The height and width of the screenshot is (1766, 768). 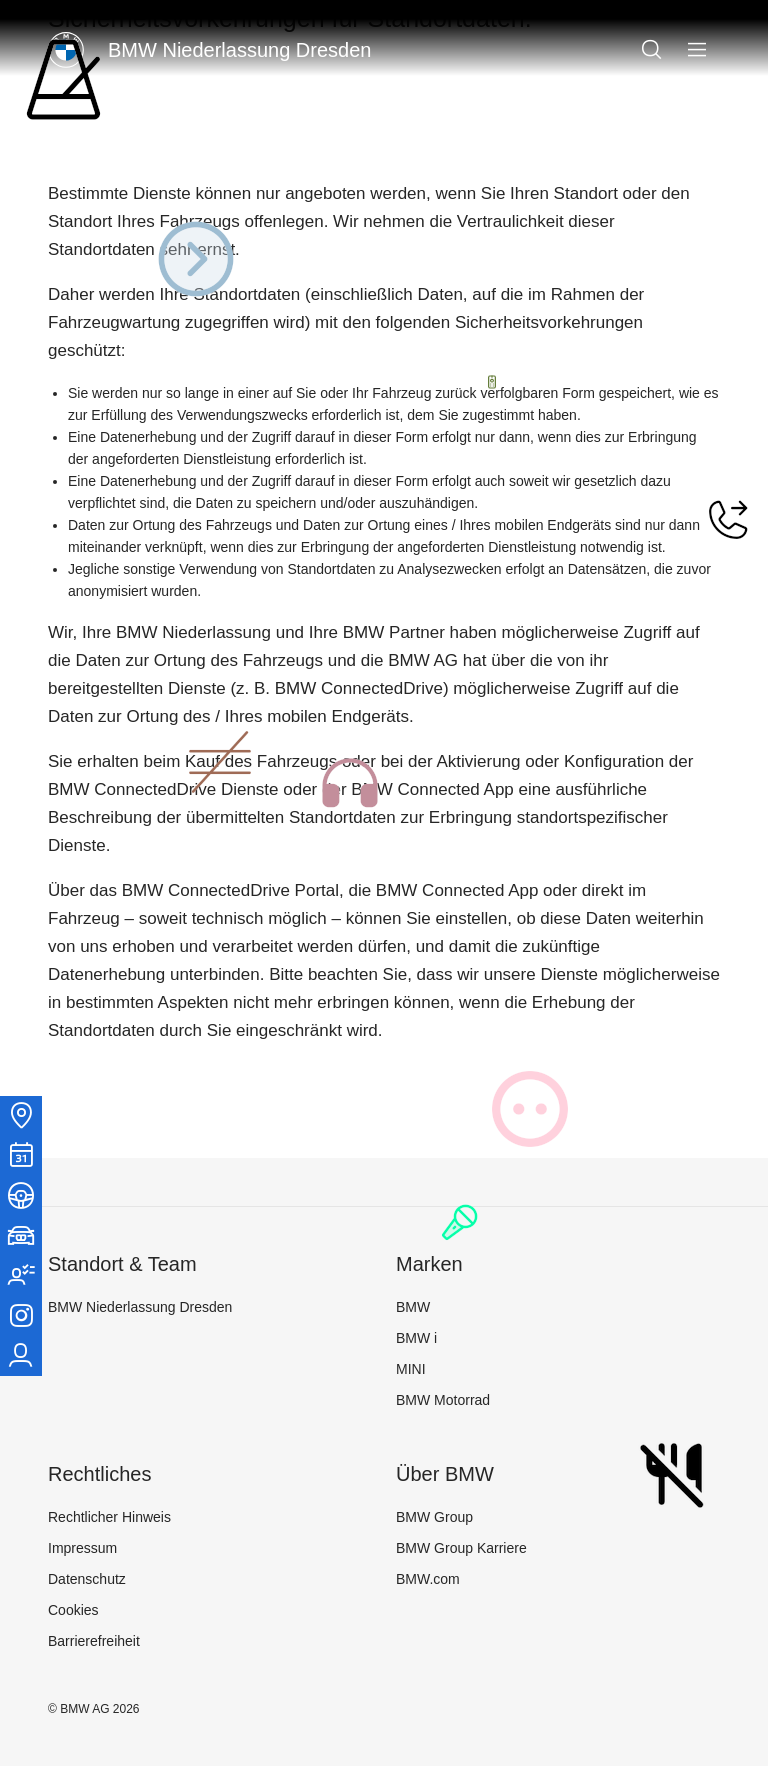 I want to click on indicates no food or meals available, so click(x=674, y=1474).